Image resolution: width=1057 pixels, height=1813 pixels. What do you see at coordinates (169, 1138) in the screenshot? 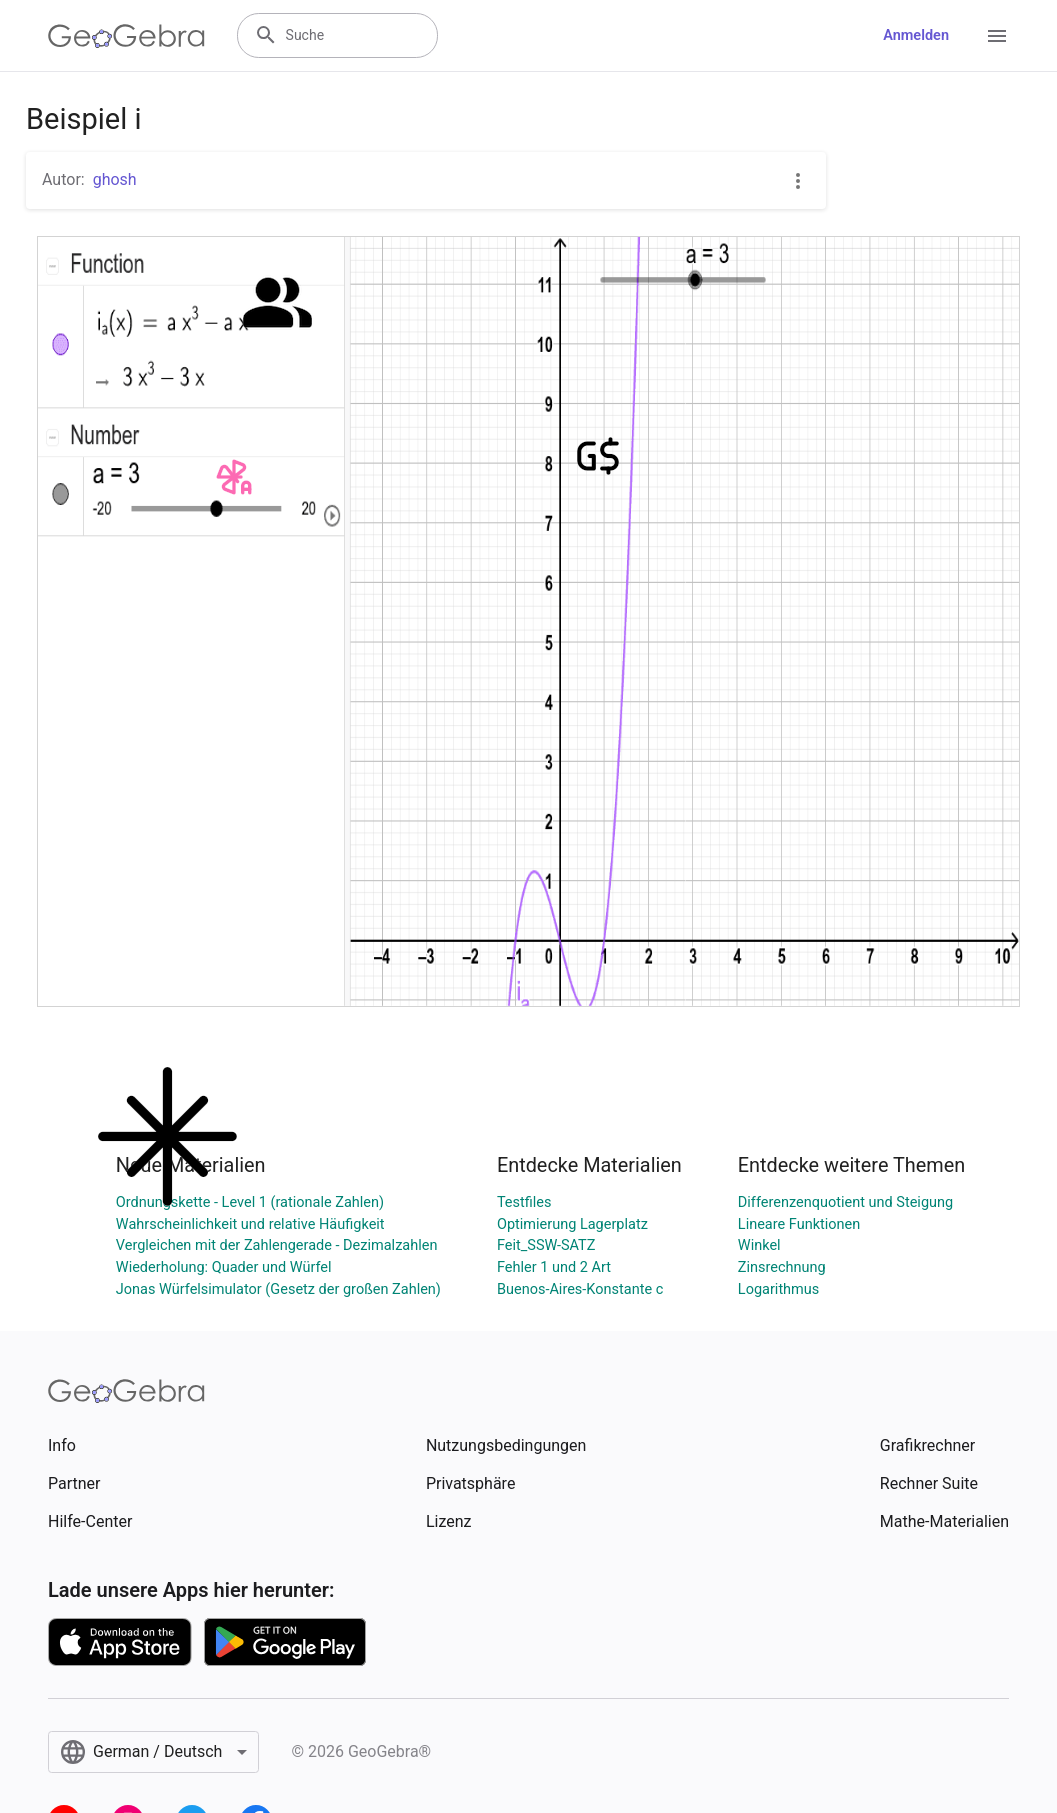
I see `indicates a featured or starred item` at bounding box center [169, 1138].